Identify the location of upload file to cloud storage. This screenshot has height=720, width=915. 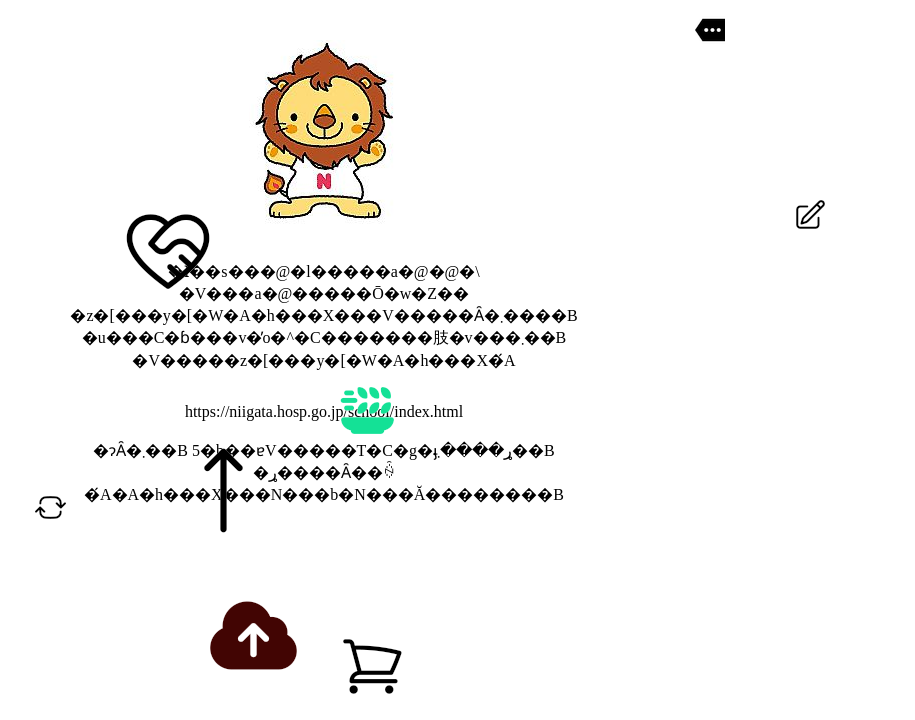
(253, 635).